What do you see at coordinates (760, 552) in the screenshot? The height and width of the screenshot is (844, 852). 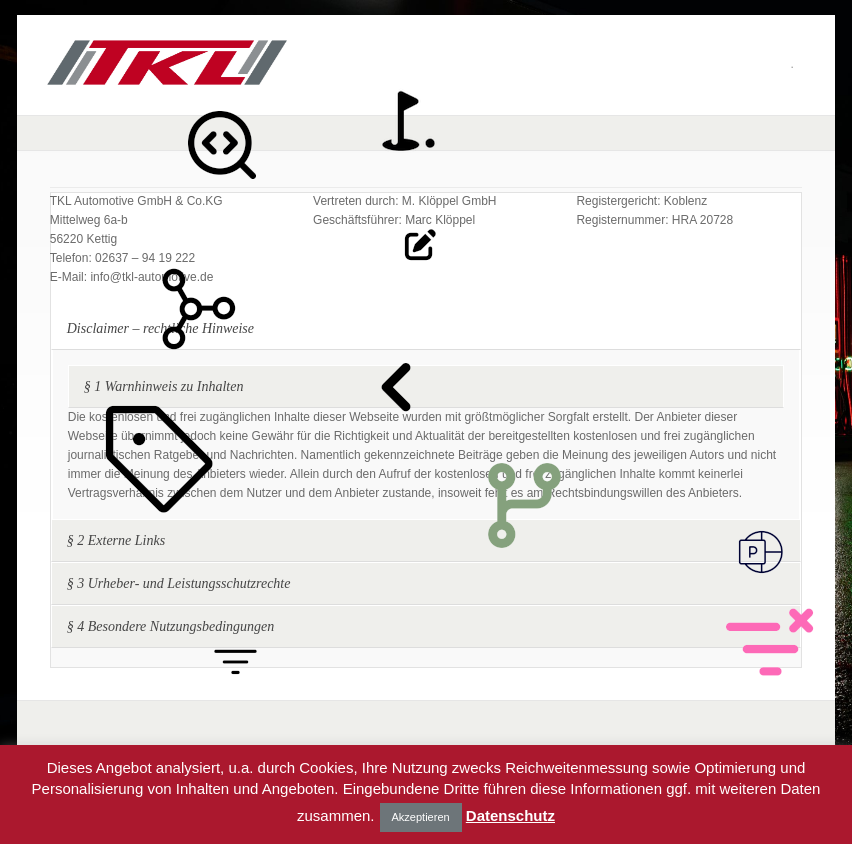 I see `open Microsoft PowerPoint` at bounding box center [760, 552].